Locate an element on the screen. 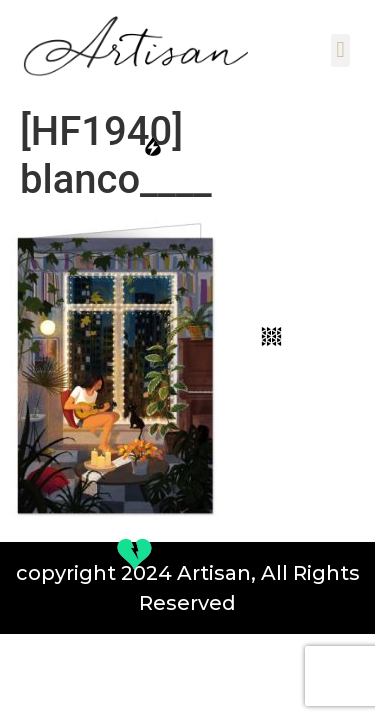 This screenshot has height=720, width=375. indicates a dislike or negative reaction is located at coordinates (134, 554).